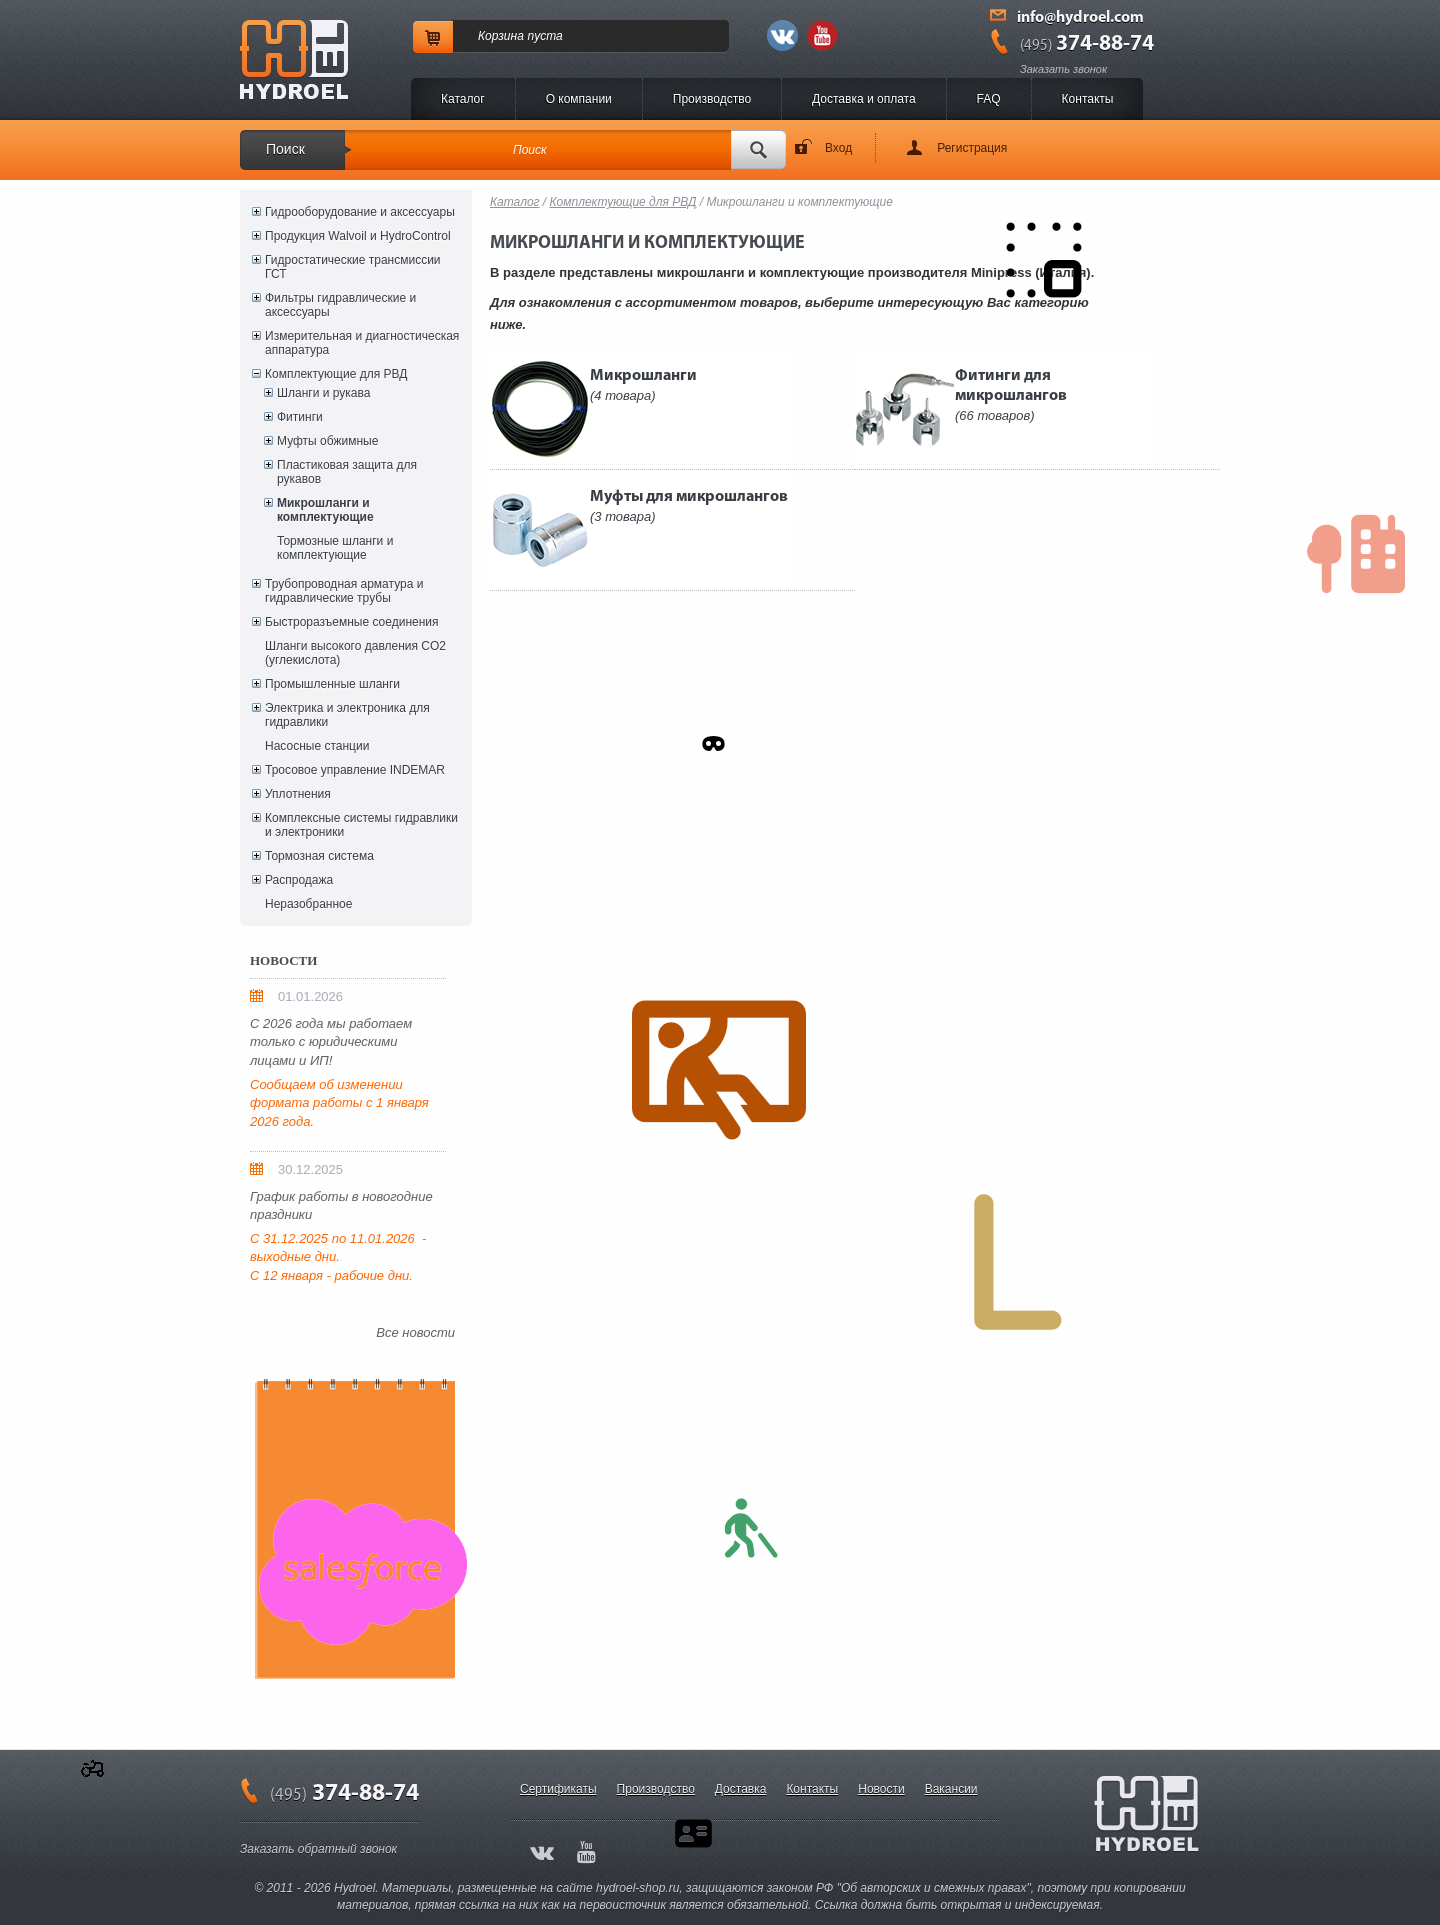  I want to click on open salesforce CRM application, so click(363, 1572).